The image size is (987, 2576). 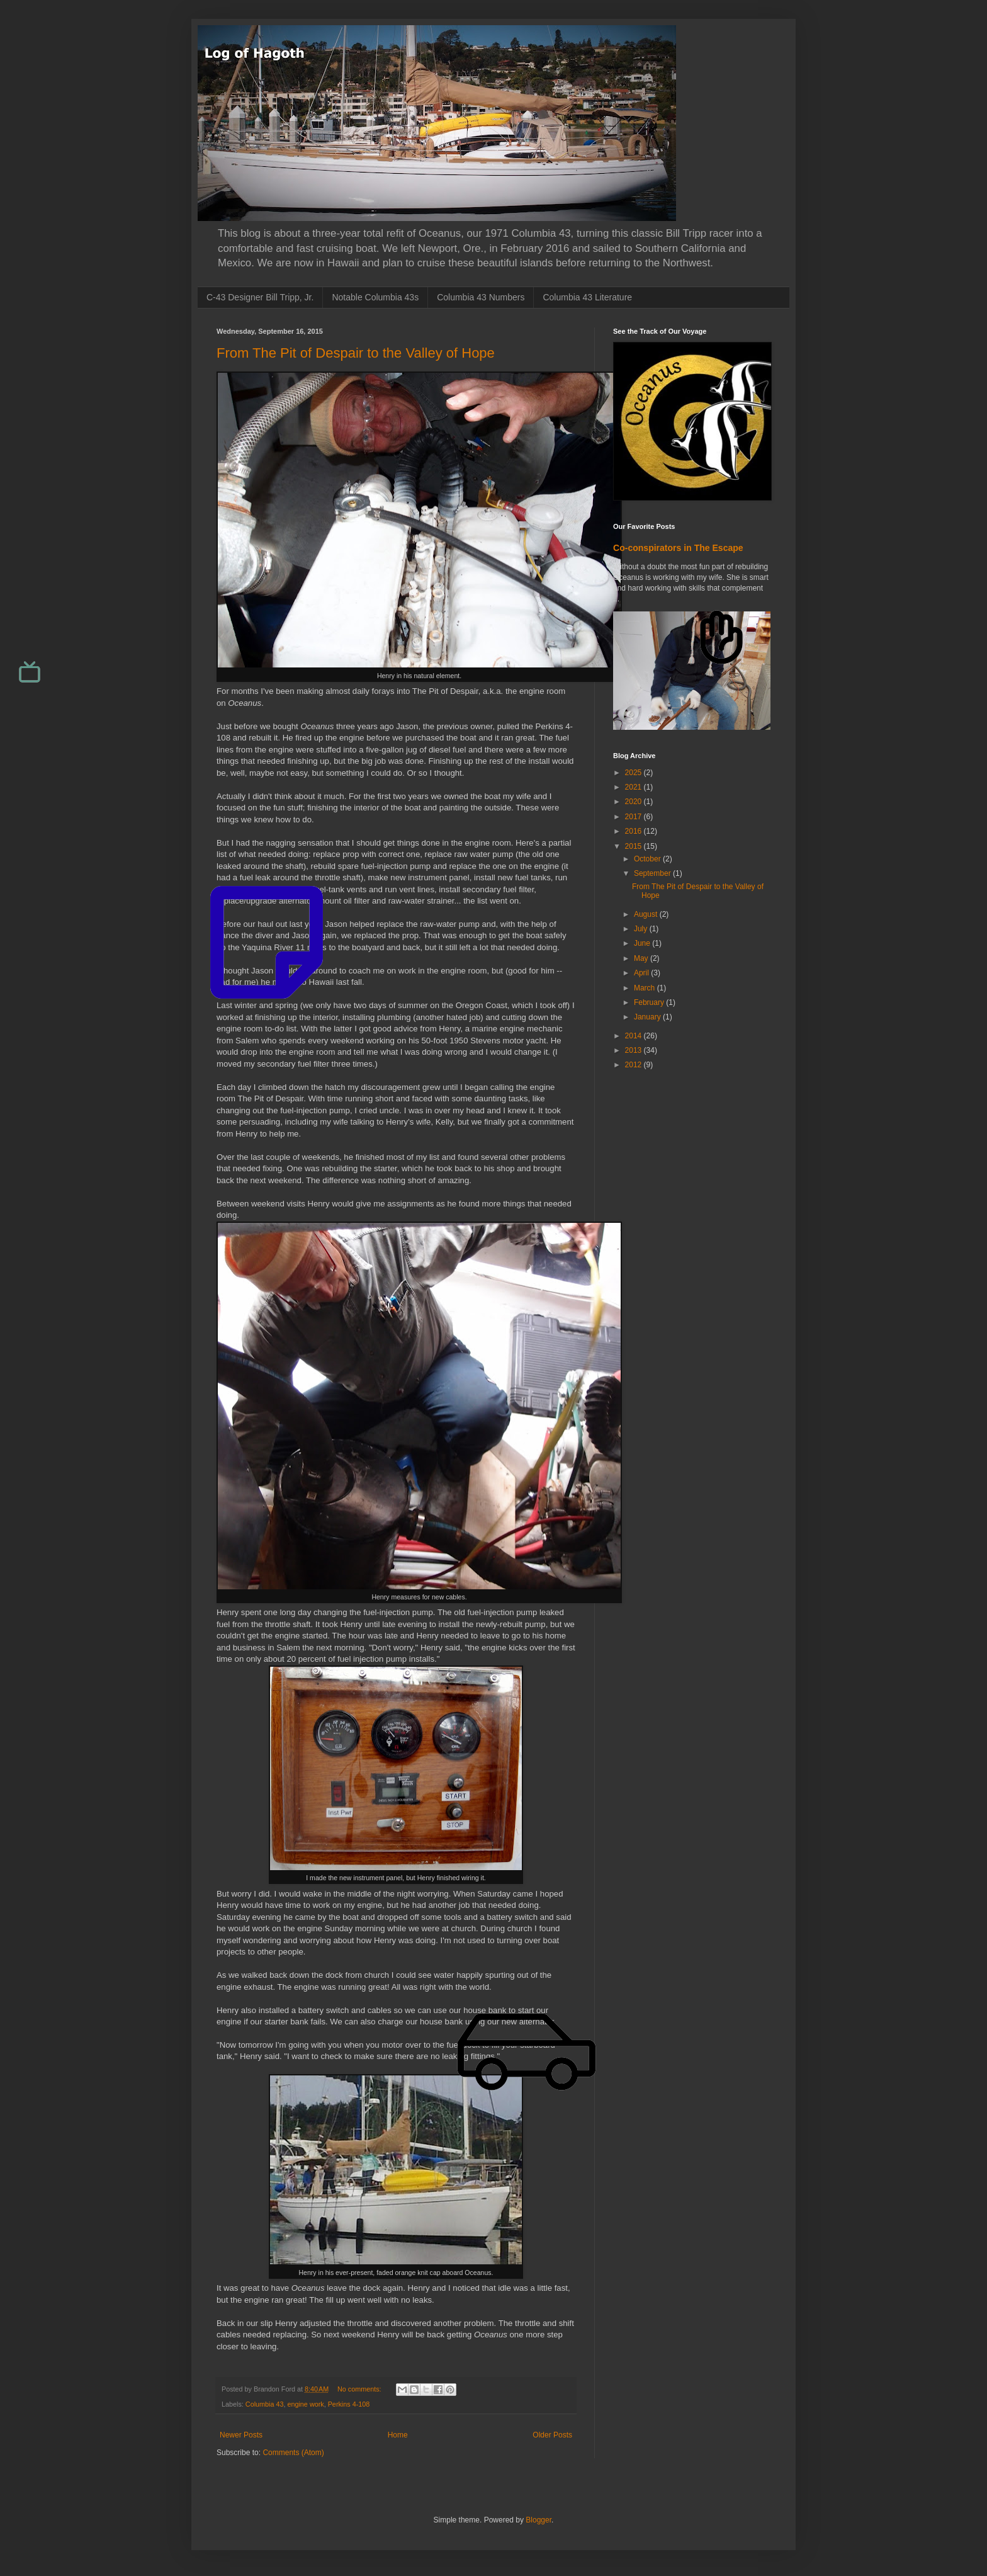 What do you see at coordinates (721, 637) in the screenshot?
I see `stop or pause an action` at bounding box center [721, 637].